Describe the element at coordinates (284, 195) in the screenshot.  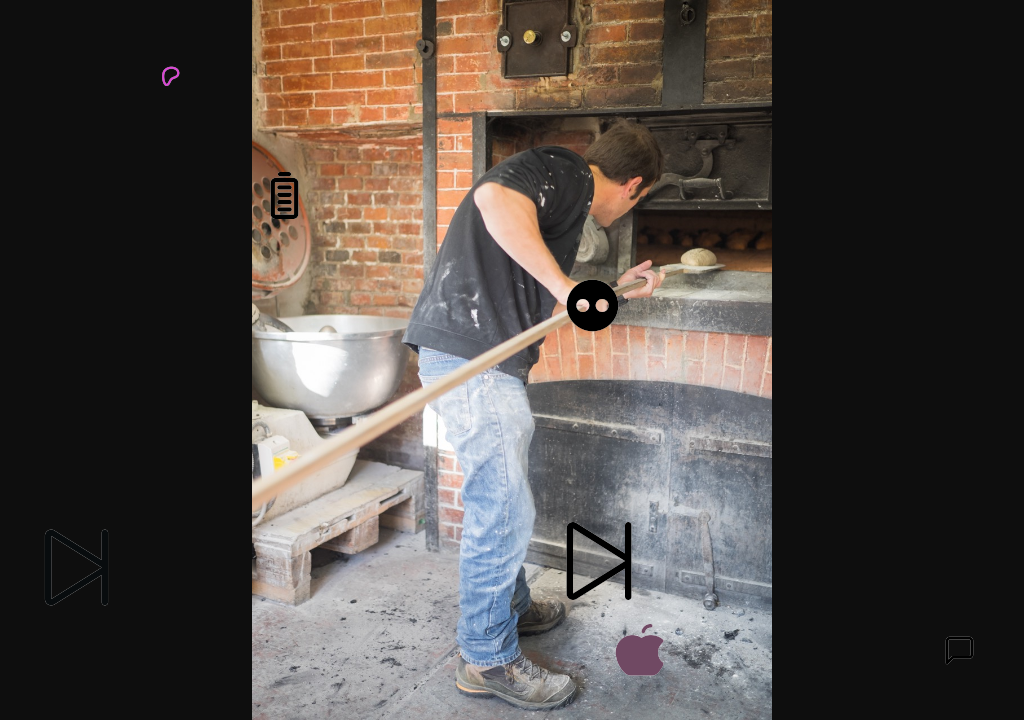
I see `indicates battery is fully charged` at that location.